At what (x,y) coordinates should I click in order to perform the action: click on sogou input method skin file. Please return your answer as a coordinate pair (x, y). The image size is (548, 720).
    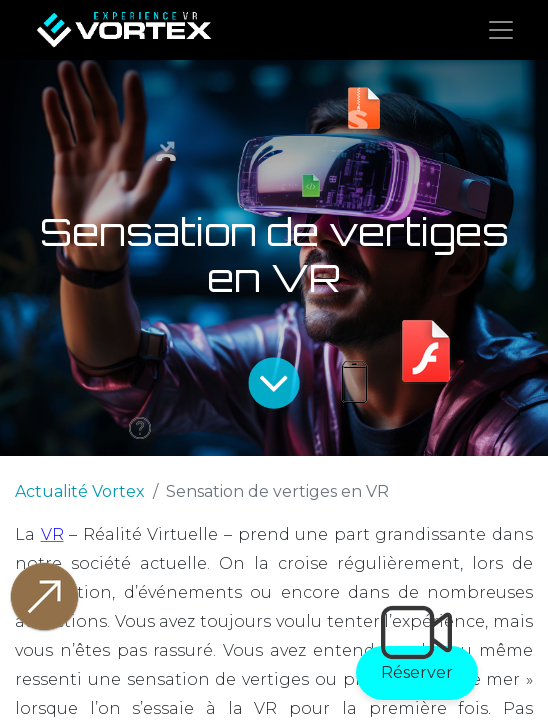
    Looking at the image, I should click on (364, 109).